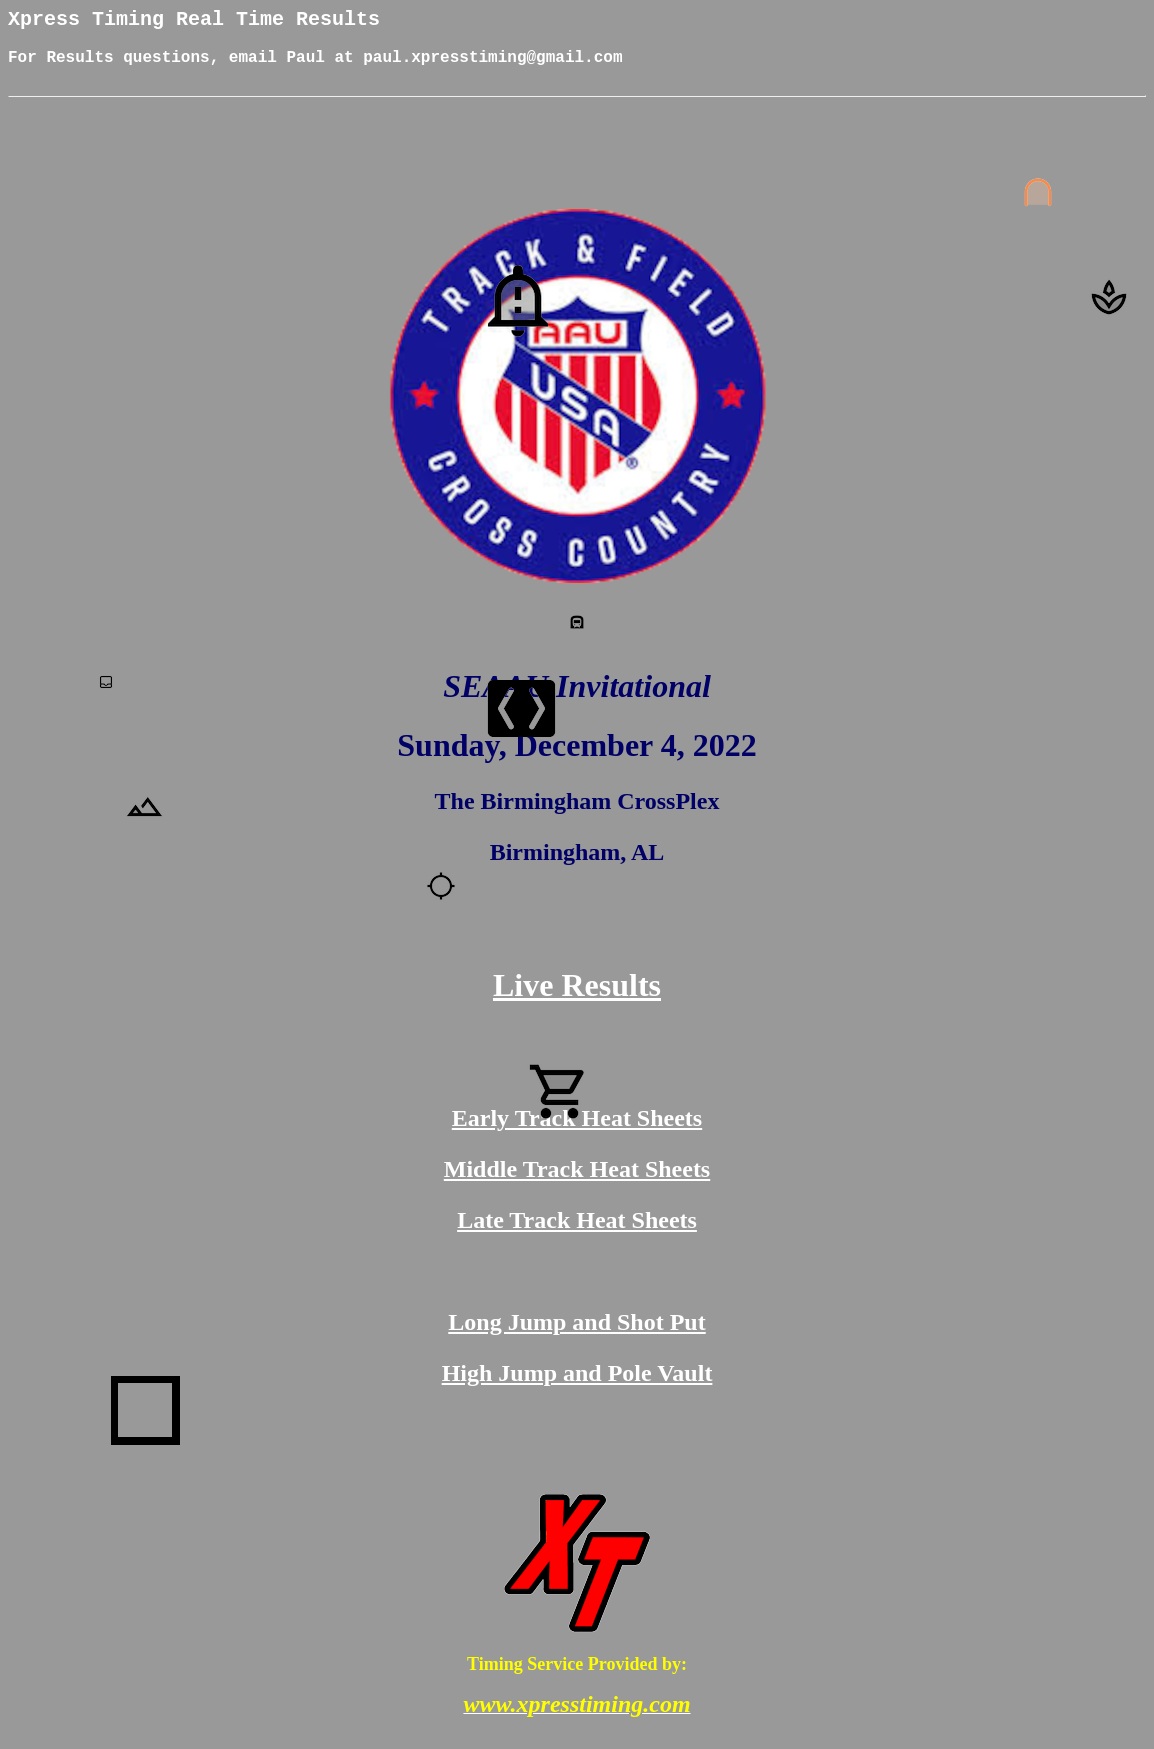 The width and height of the screenshot is (1154, 1749). What do you see at coordinates (145, 1410) in the screenshot?
I see `select a square crop ratio for an image` at bounding box center [145, 1410].